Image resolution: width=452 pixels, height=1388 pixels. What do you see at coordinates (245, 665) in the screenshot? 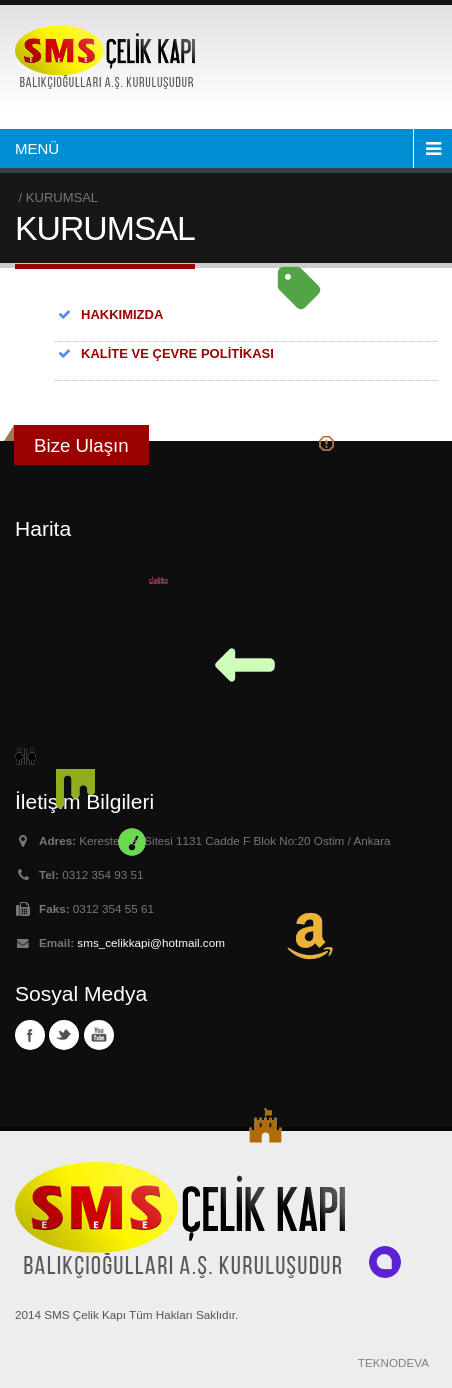
I see `go back to previous screen` at bounding box center [245, 665].